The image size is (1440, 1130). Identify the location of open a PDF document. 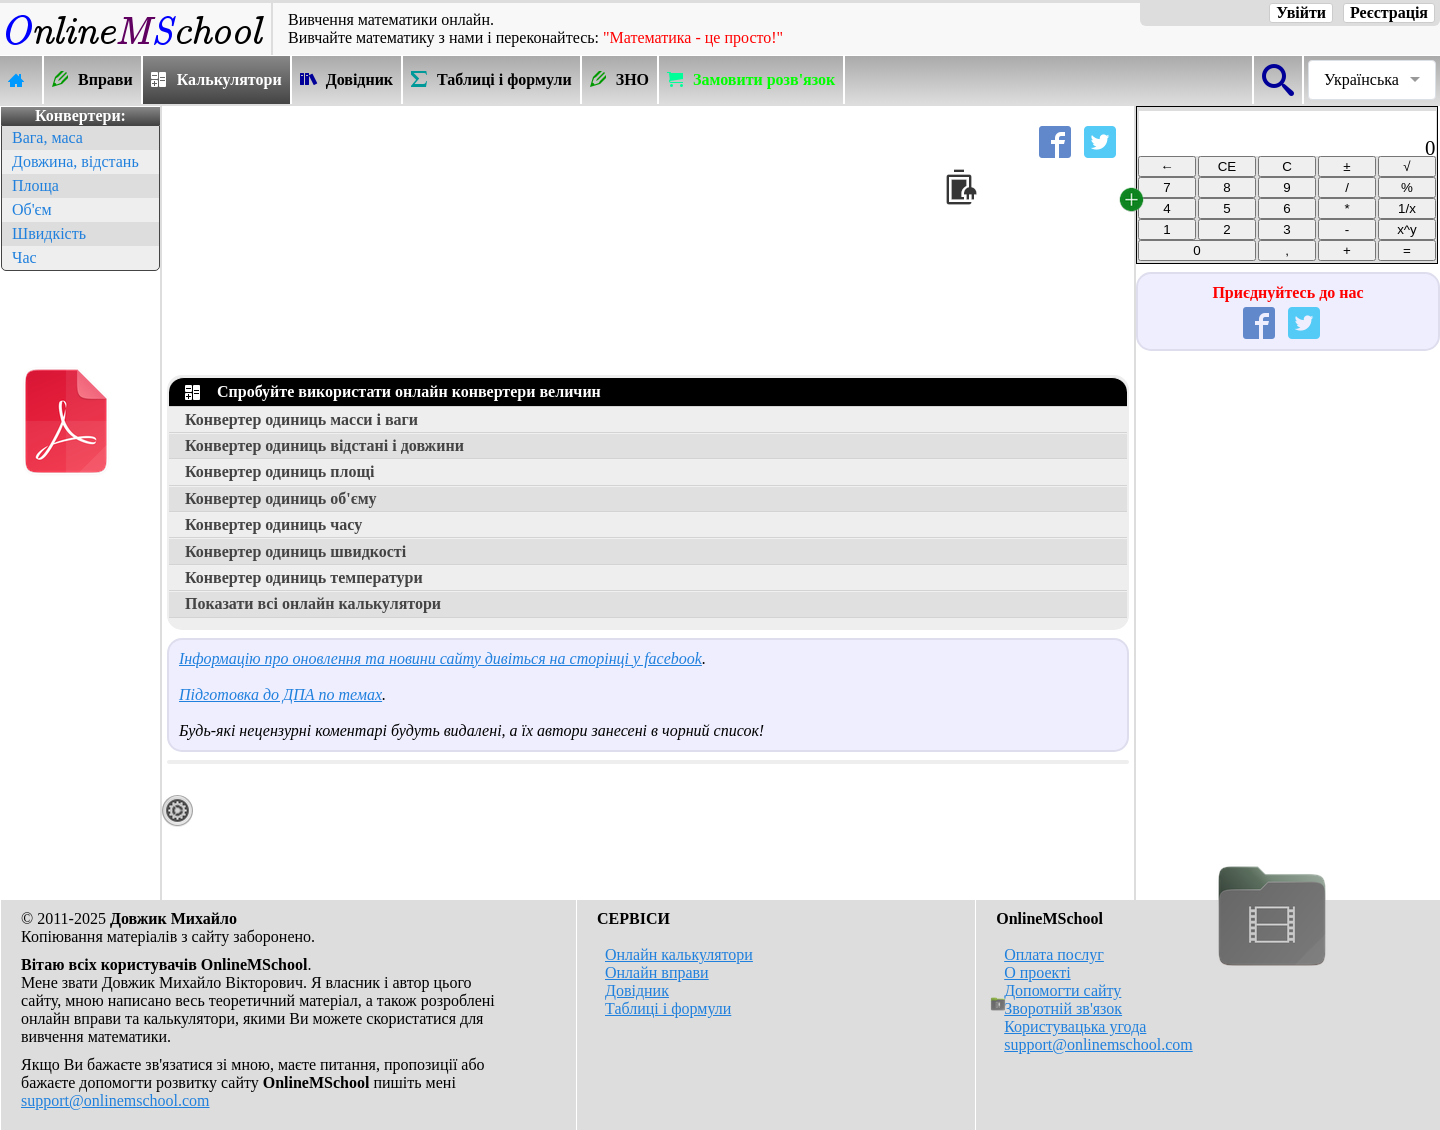
(66, 421).